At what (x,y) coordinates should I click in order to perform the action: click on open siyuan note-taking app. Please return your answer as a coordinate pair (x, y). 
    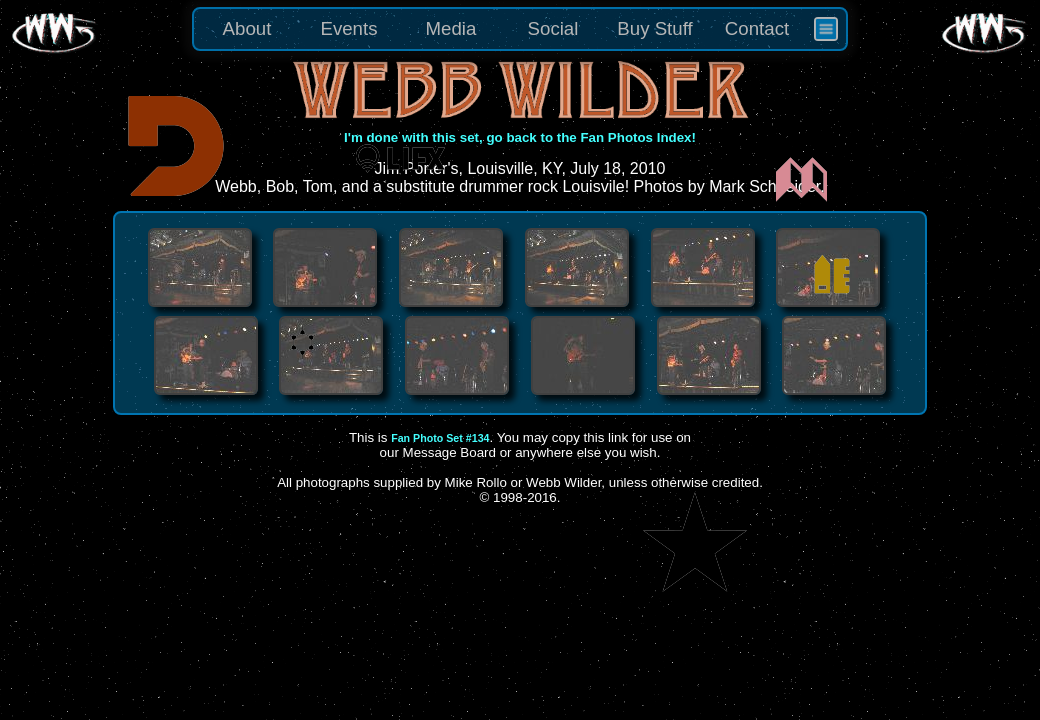
    Looking at the image, I should click on (801, 179).